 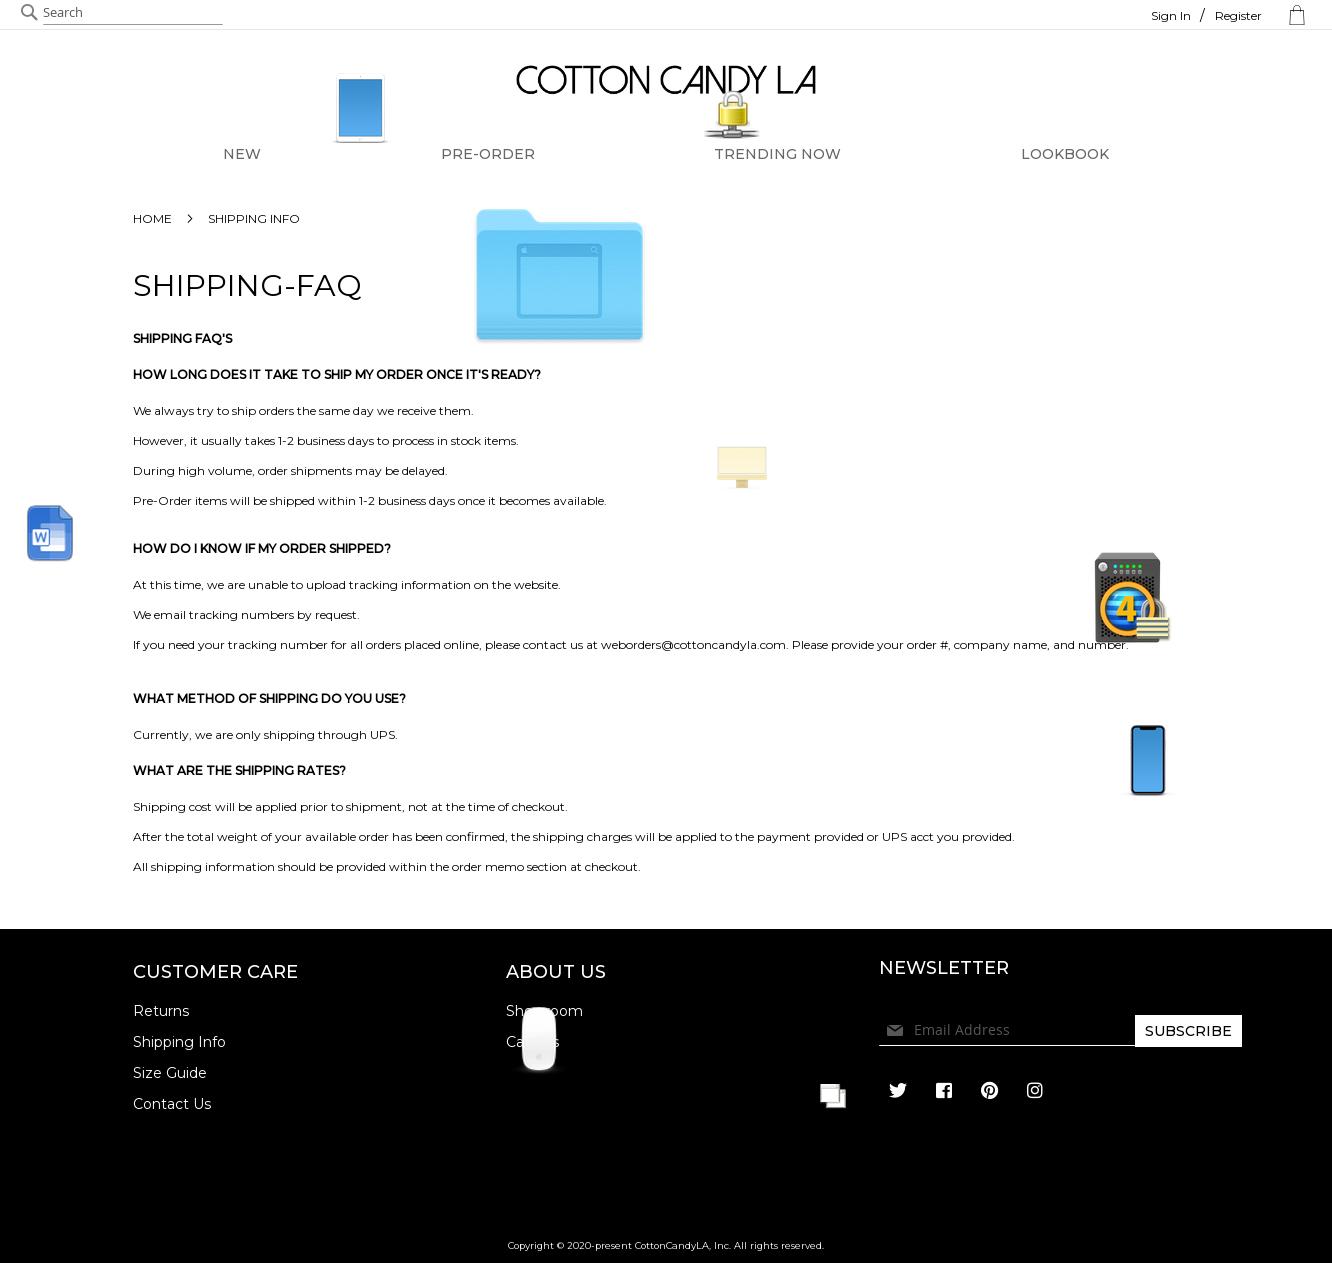 What do you see at coordinates (1127, 597) in the screenshot?
I see `locked RAID 4 storage array` at bounding box center [1127, 597].